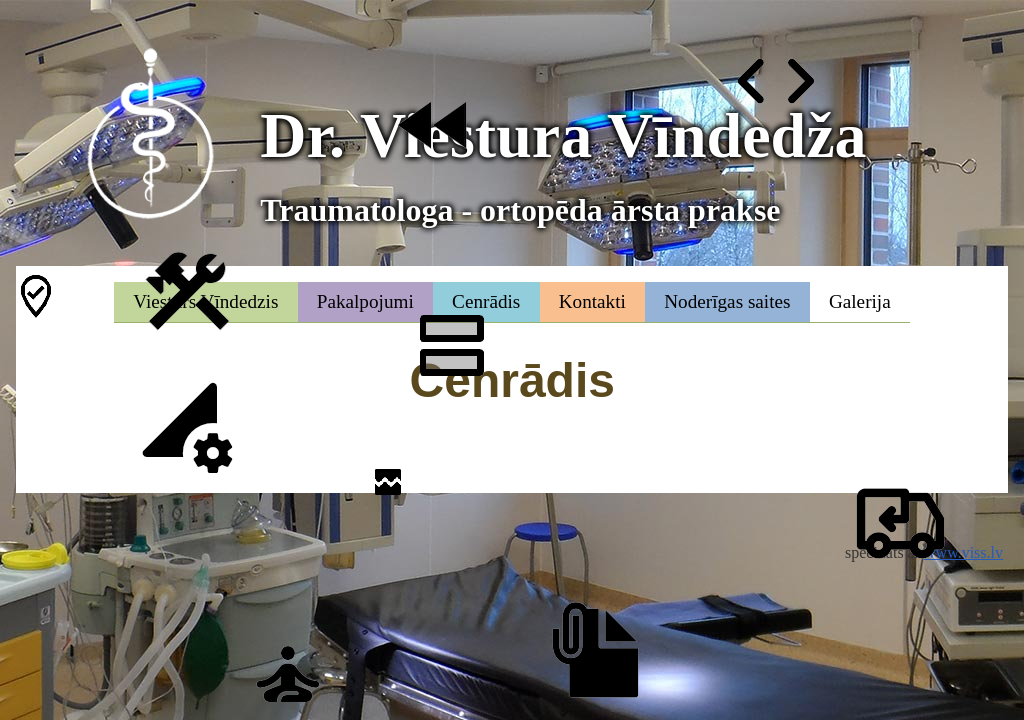 This screenshot has height=720, width=1024. I want to click on view or edit source code, so click(776, 81).